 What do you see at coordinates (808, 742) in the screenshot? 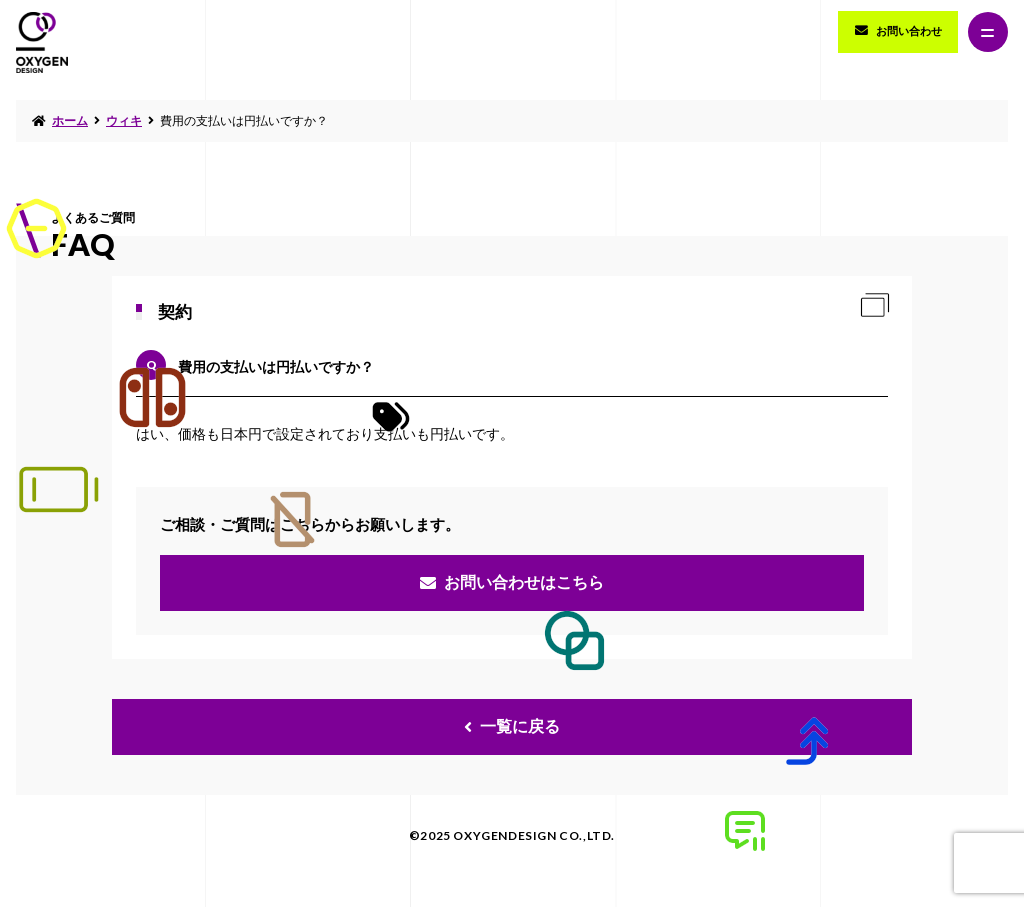
I see `move item to top of list` at bounding box center [808, 742].